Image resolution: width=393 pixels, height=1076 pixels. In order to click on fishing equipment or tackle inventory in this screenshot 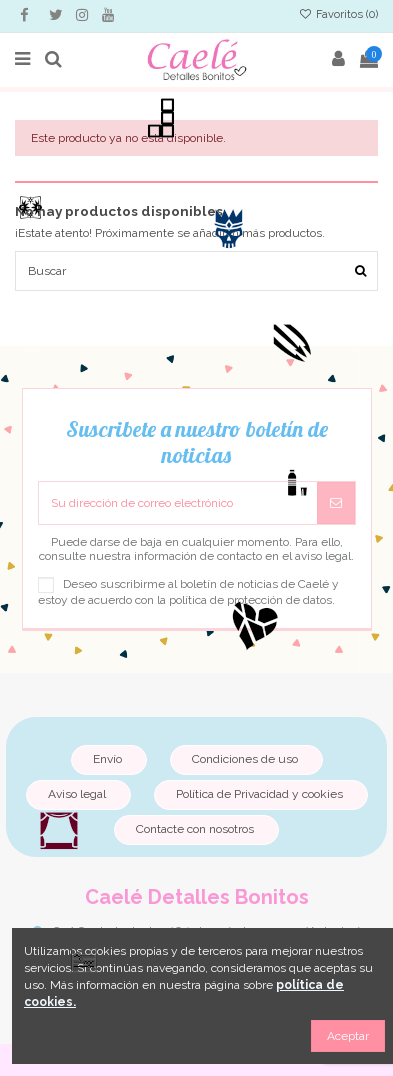, I will do `click(292, 343)`.